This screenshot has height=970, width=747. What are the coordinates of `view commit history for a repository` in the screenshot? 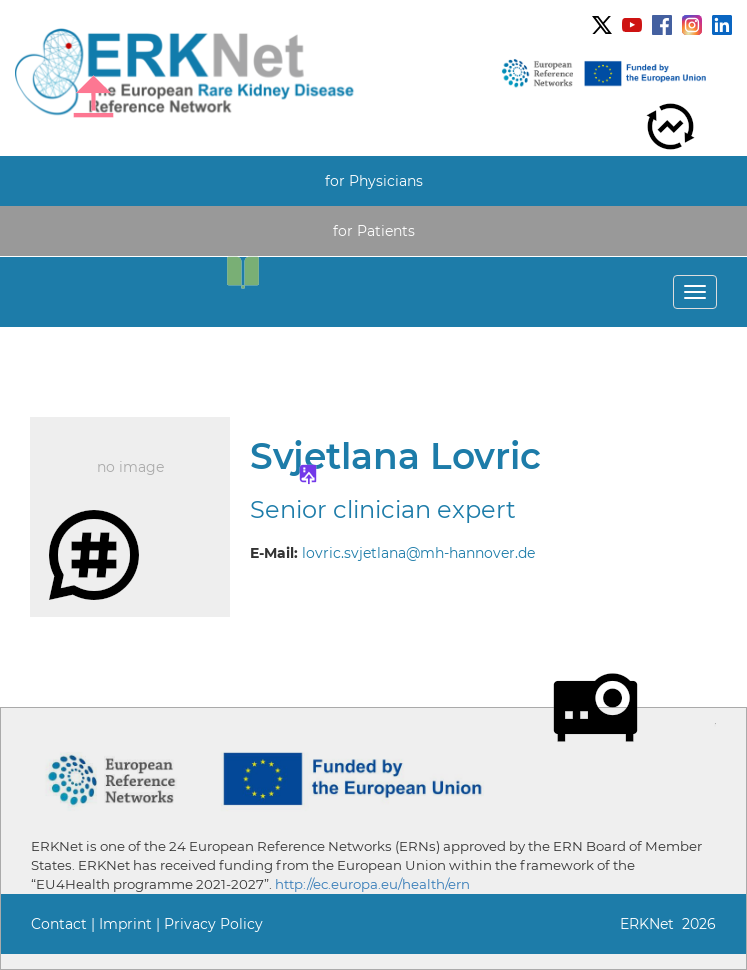 It's located at (308, 474).